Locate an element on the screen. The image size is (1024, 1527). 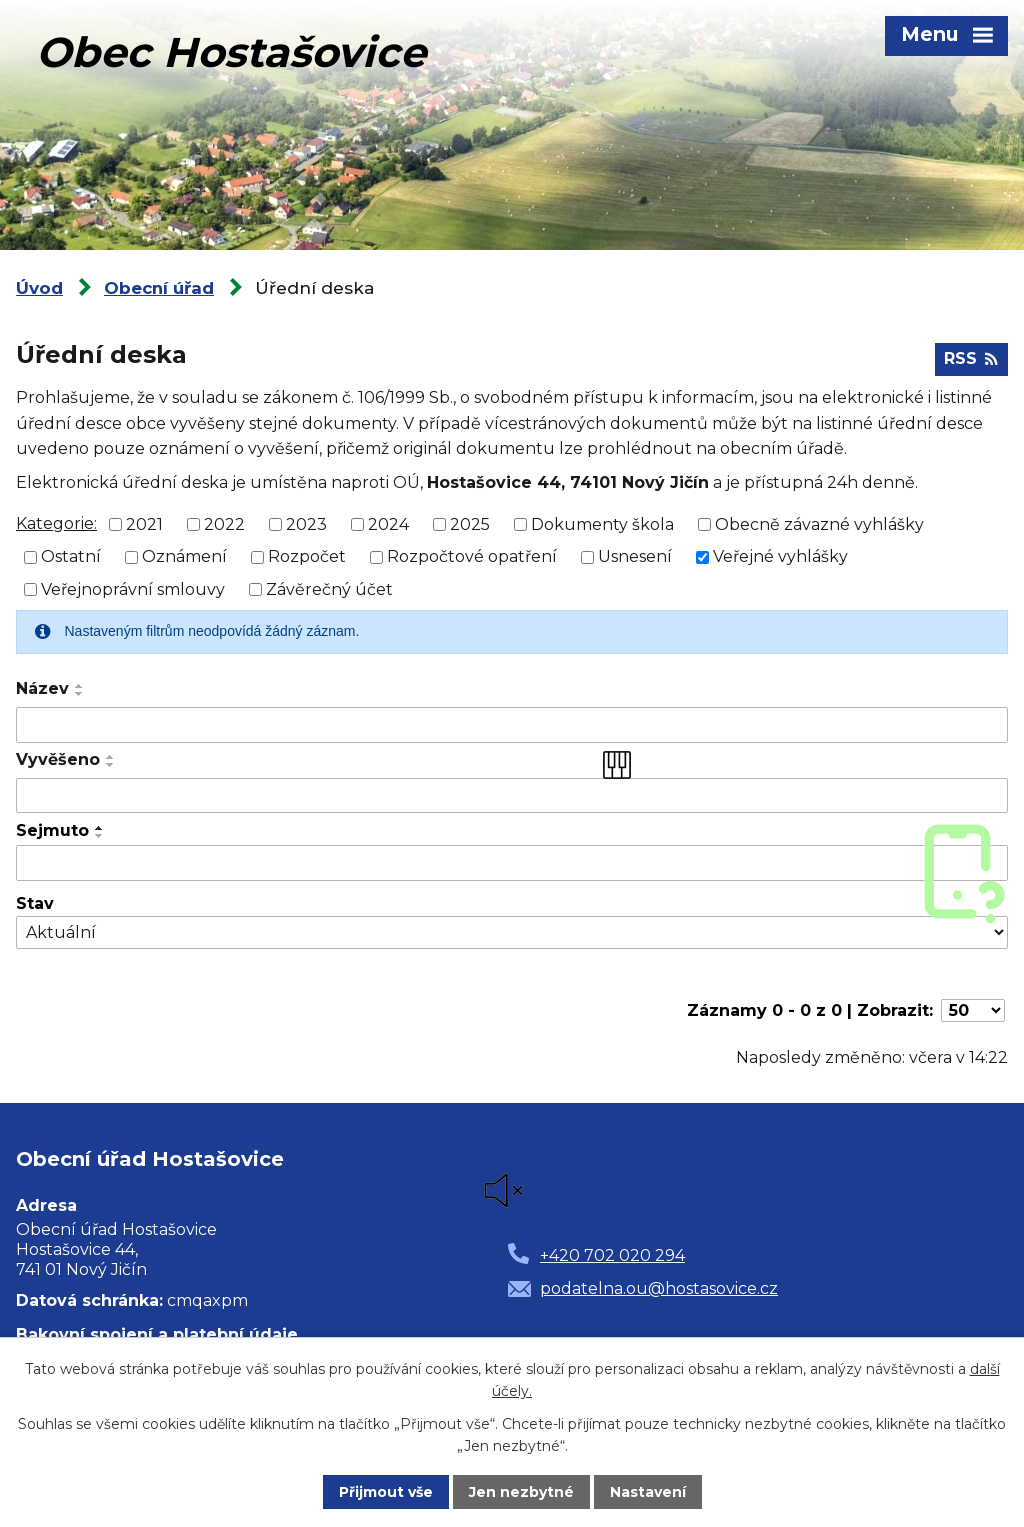
mute audio or sound is located at coordinates (501, 1190).